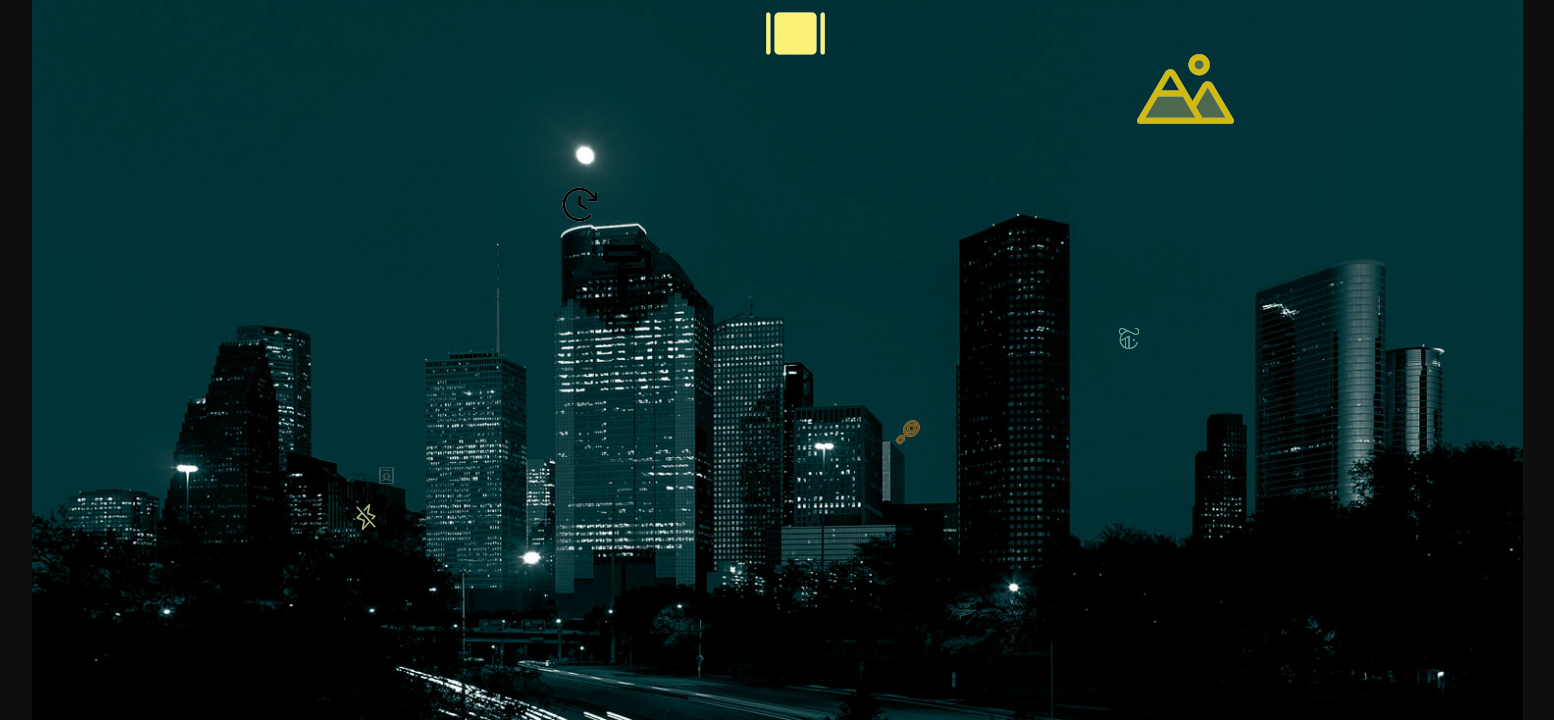 The width and height of the screenshot is (1554, 720). Describe the element at coordinates (795, 33) in the screenshot. I see `start a slideshow presentation` at that location.